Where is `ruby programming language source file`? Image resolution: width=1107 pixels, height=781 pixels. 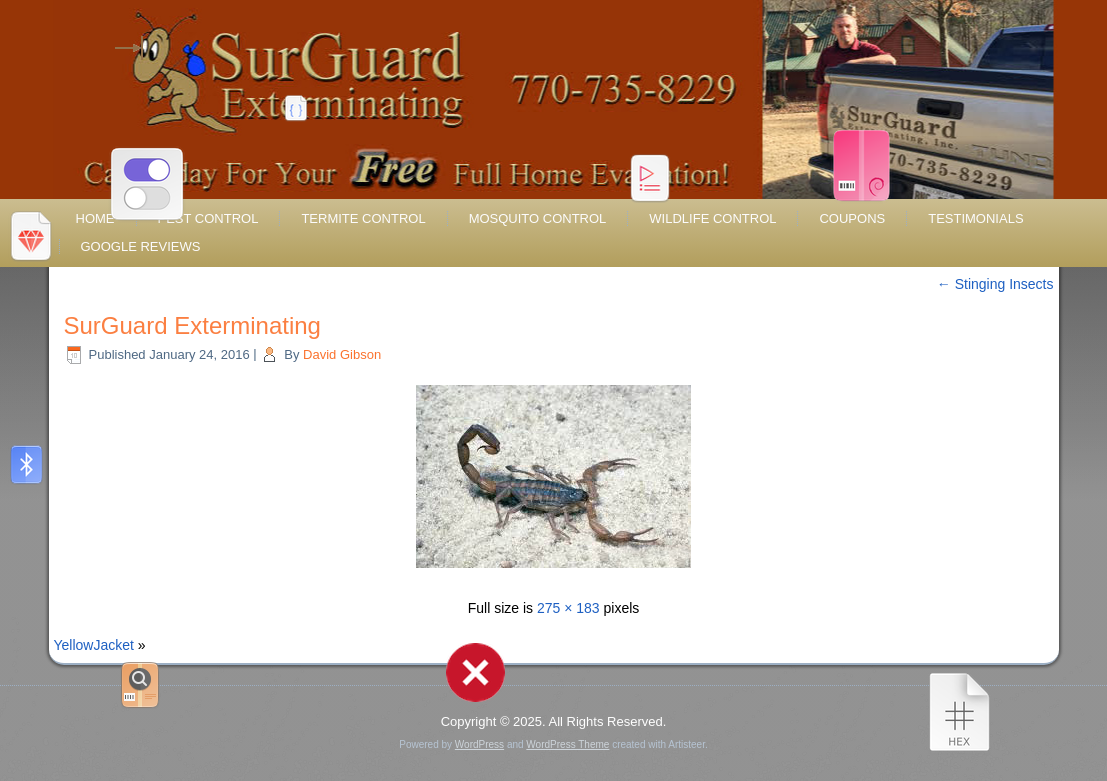
ruby programming language source file is located at coordinates (31, 236).